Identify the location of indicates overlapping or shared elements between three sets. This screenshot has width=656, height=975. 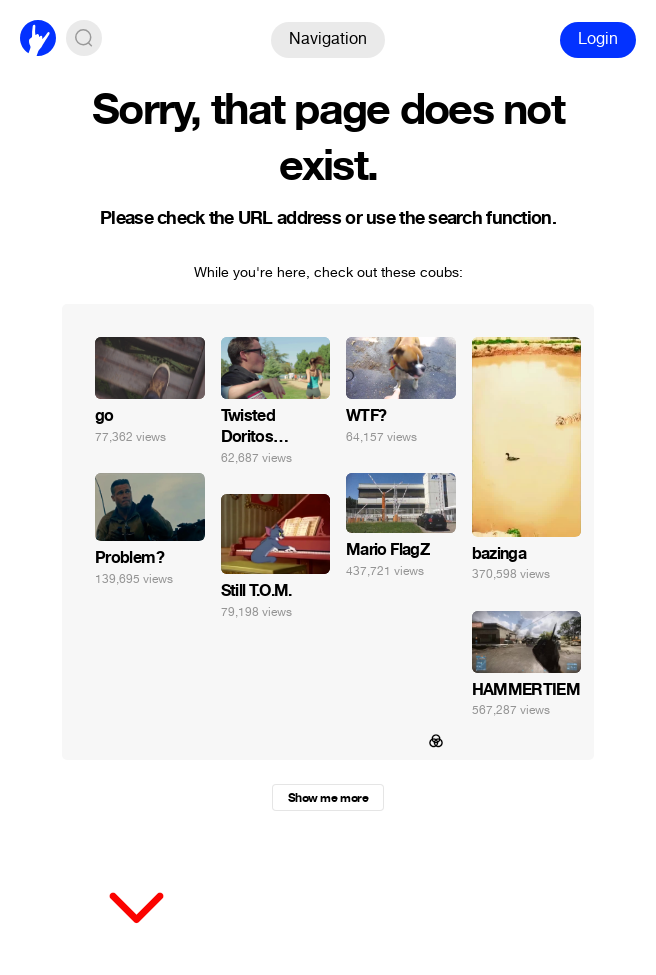
(436, 741).